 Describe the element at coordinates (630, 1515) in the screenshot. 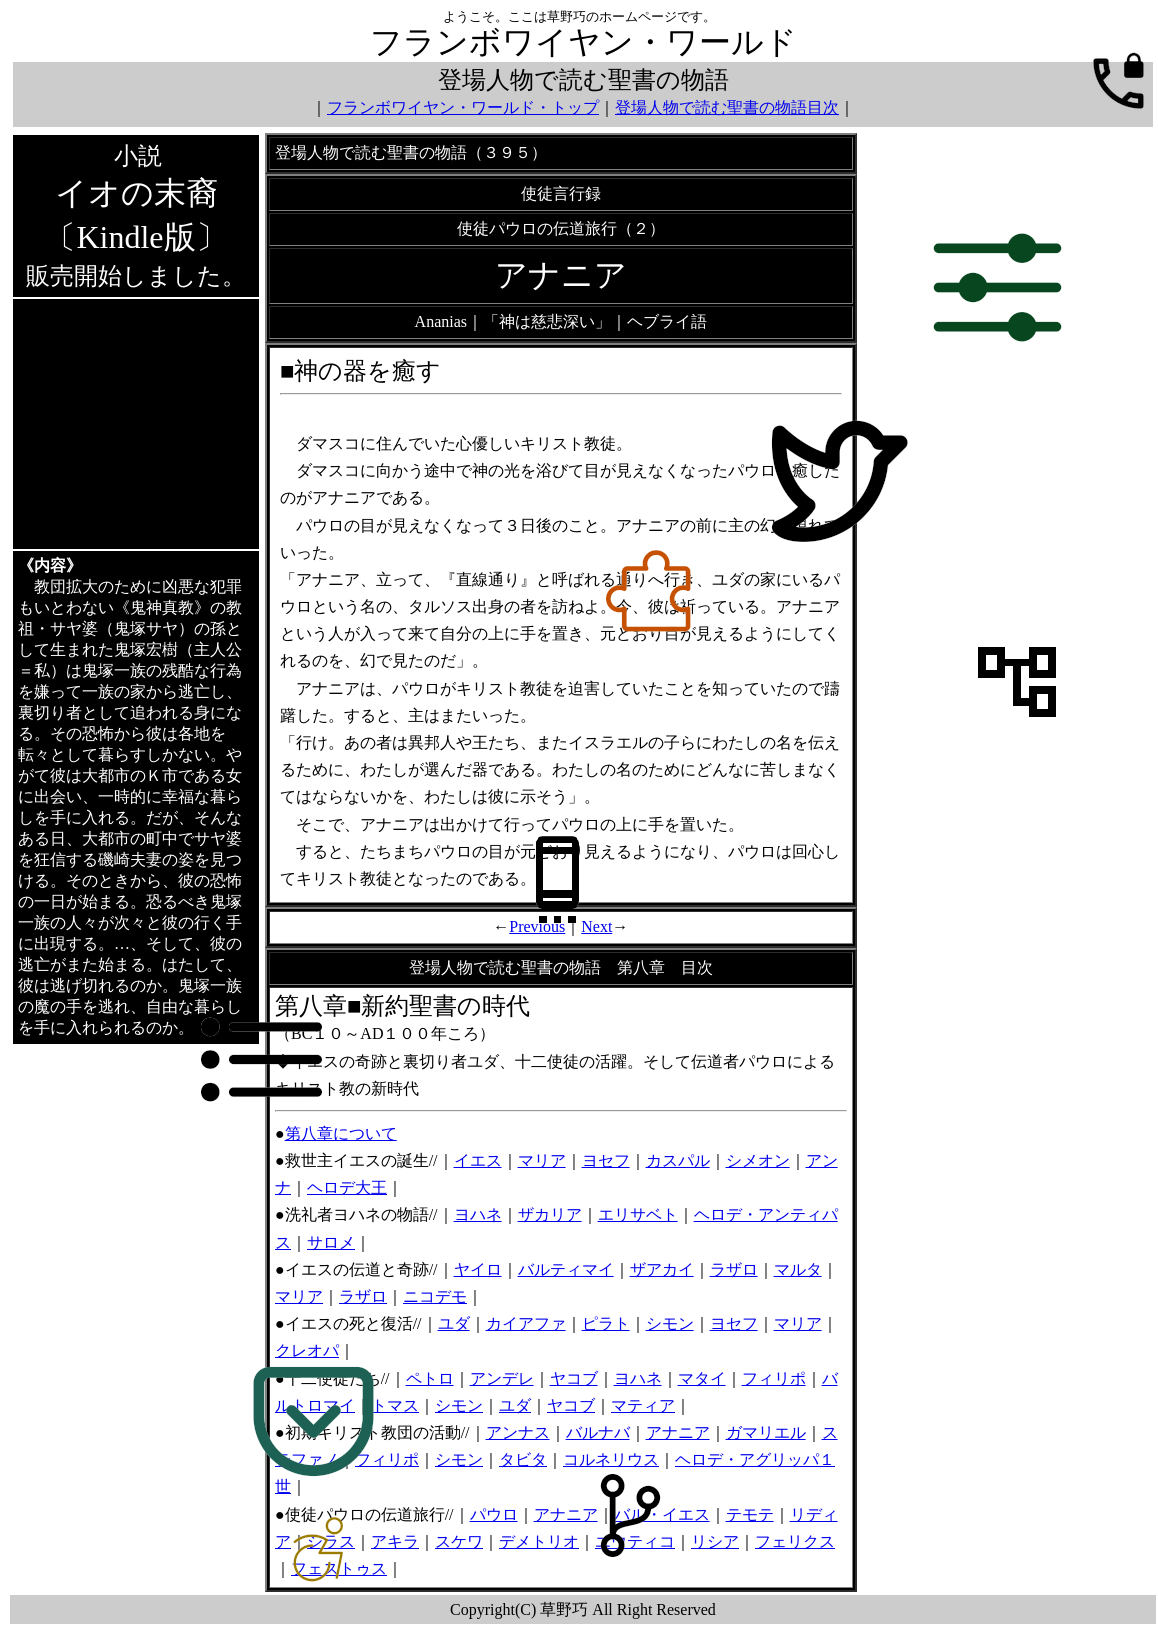

I see `view repository branches` at that location.